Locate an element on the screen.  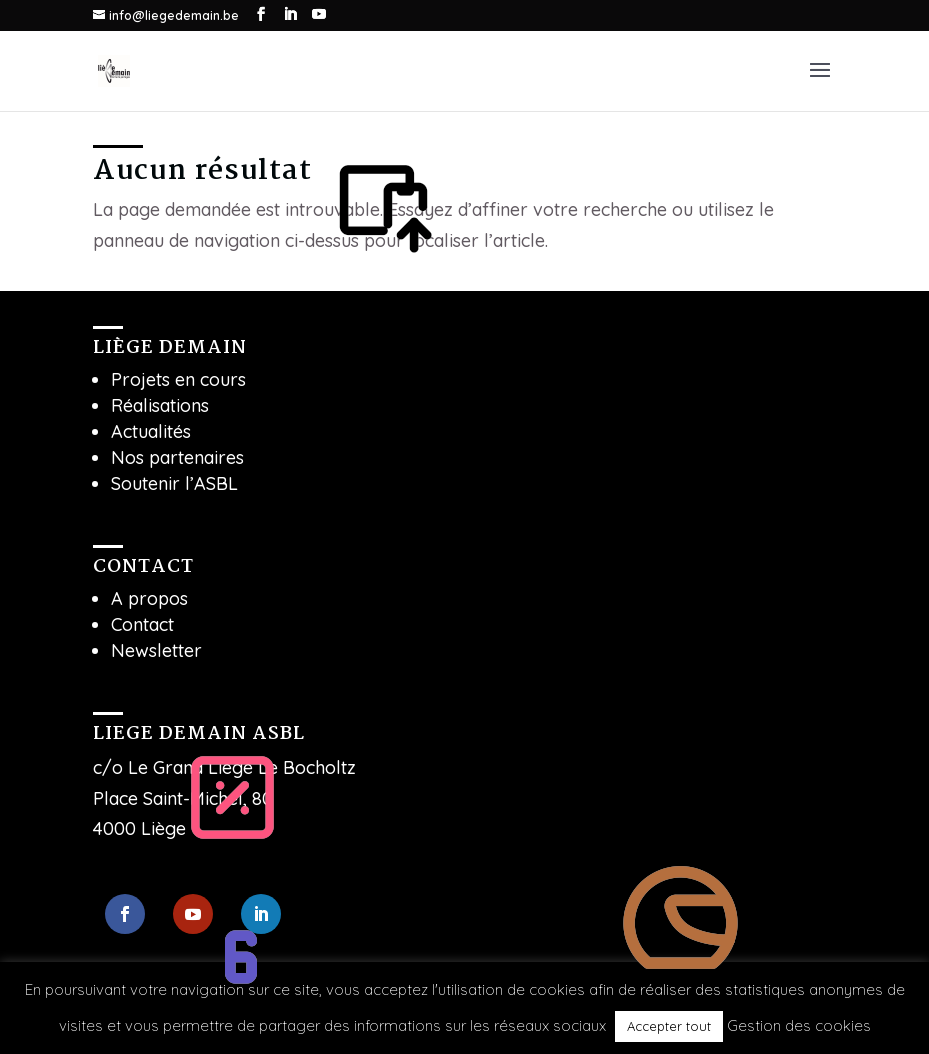
indicates item number 6 in a list or sequence is located at coordinates (241, 957).